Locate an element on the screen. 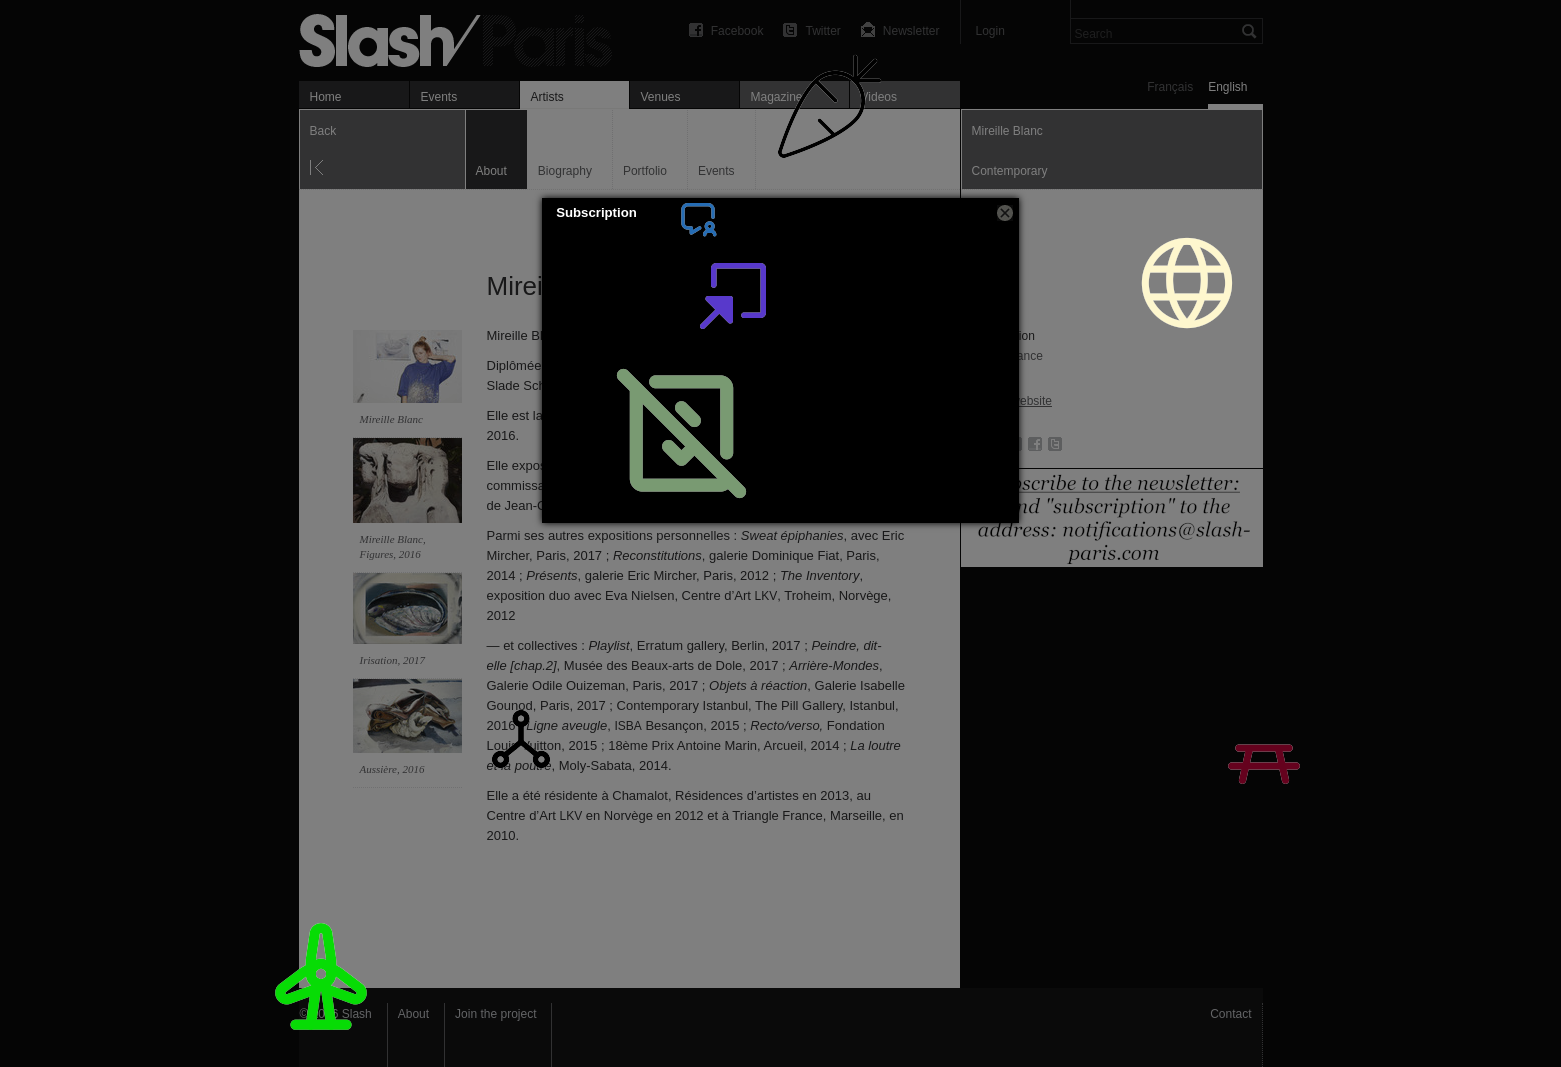 This screenshot has width=1561, height=1067. elevator unavailable or out of service is located at coordinates (681, 433).